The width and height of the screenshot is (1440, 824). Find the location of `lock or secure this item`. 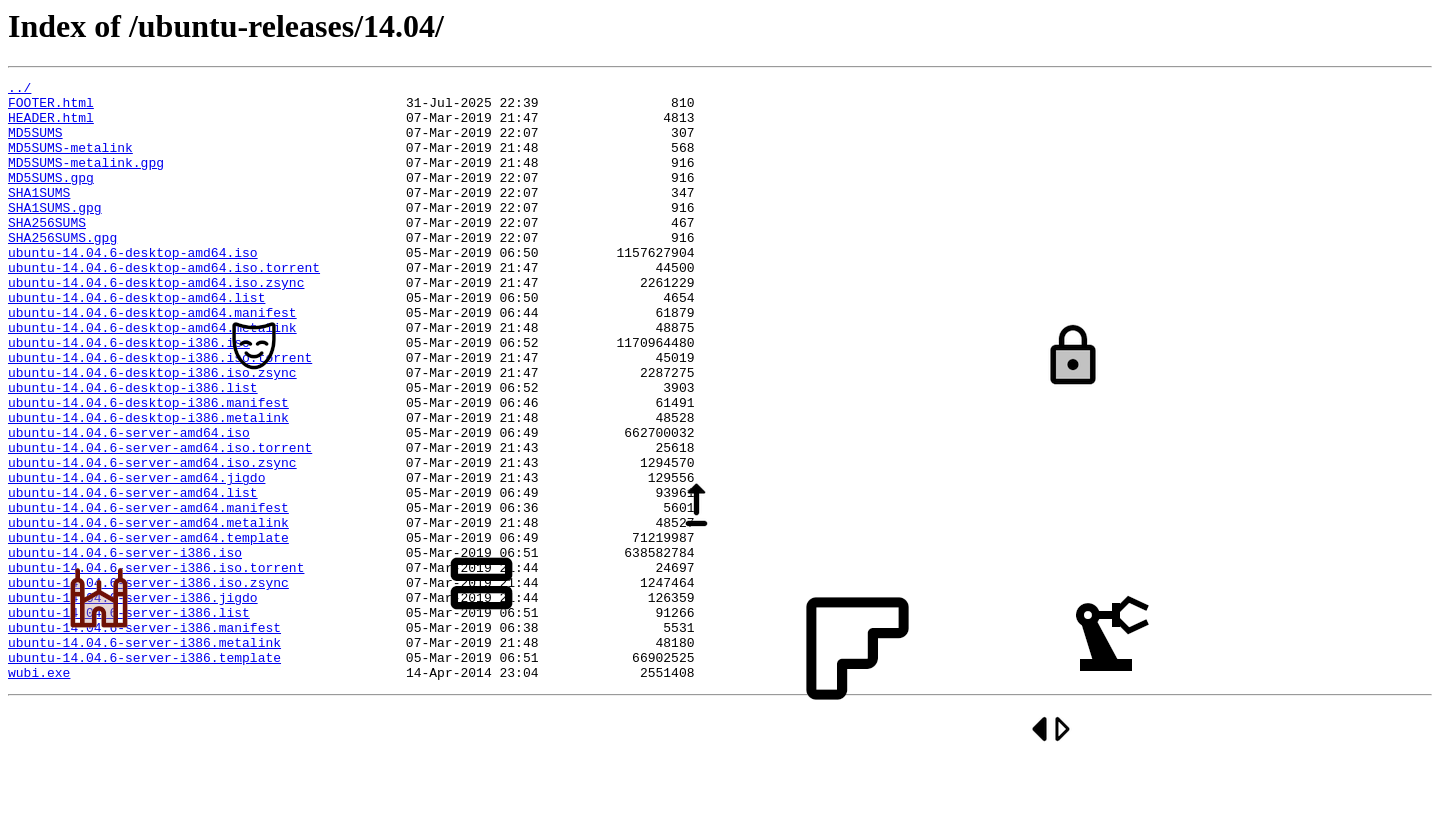

lock or secure this item is located at coordinates (1073, 356).